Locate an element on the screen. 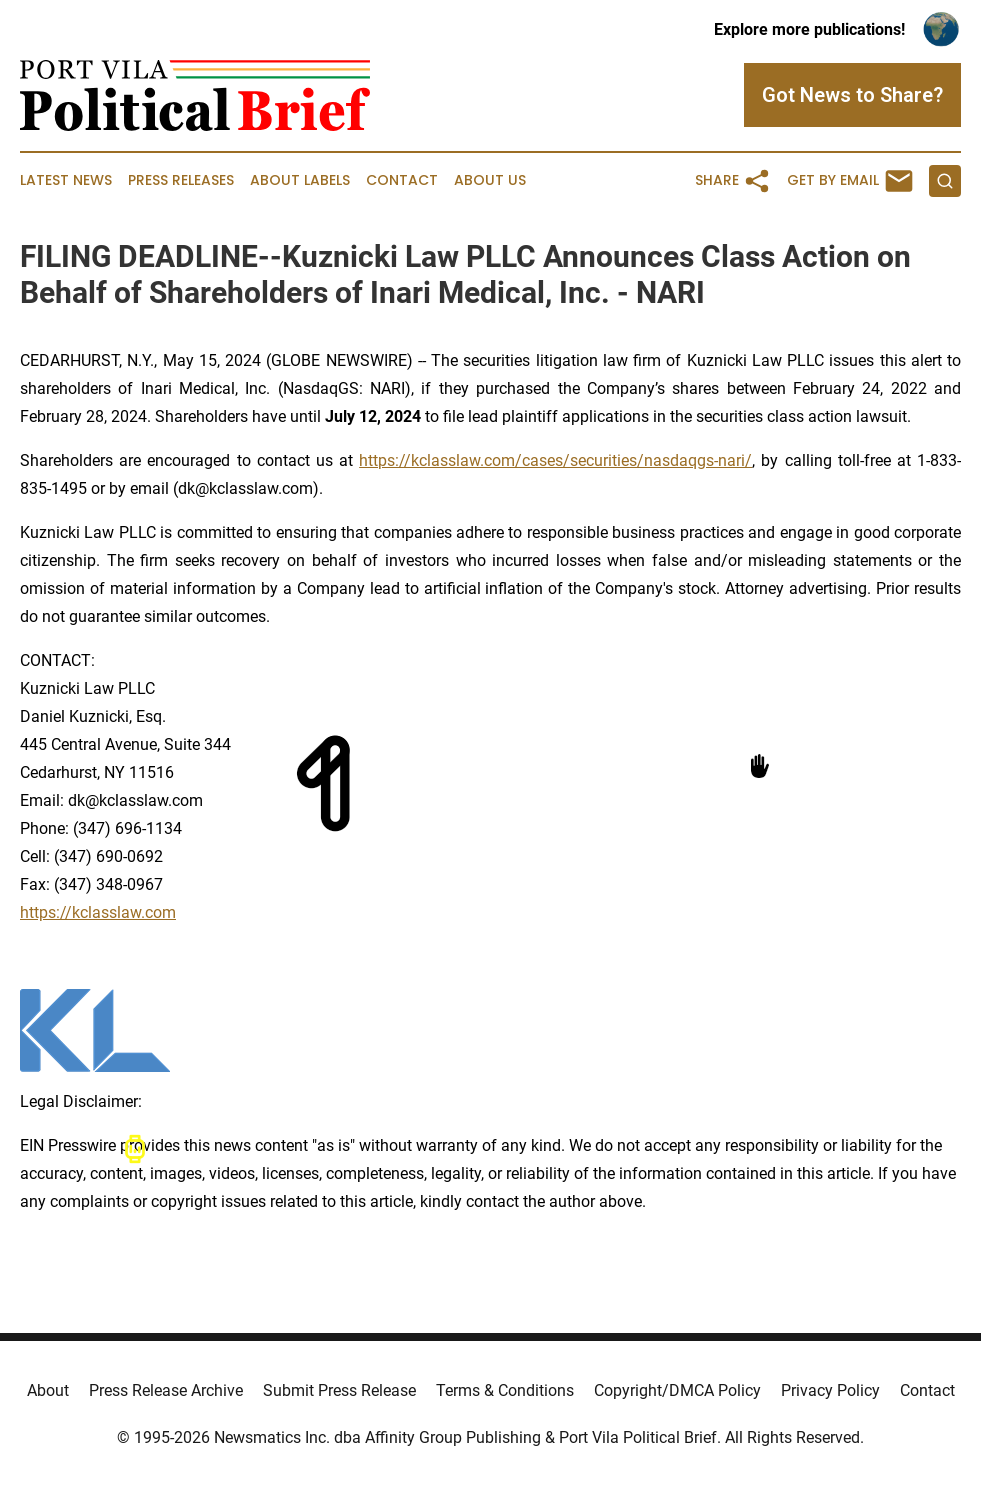 Image resolution: width=981 pixels, height=1488 pixels. access google one subscription settings is located at coordinates (330, 783).